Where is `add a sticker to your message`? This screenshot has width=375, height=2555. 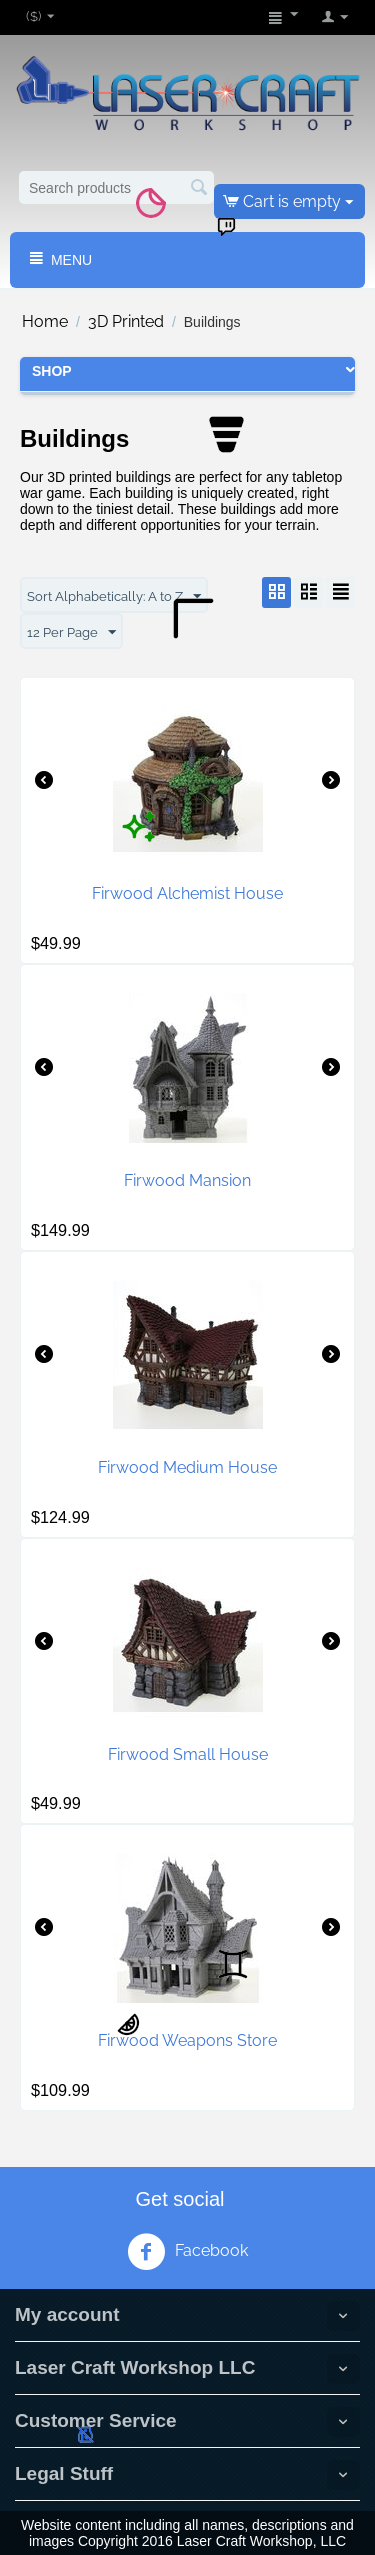 add a sticker to your message is located at coordinates (151, 203).